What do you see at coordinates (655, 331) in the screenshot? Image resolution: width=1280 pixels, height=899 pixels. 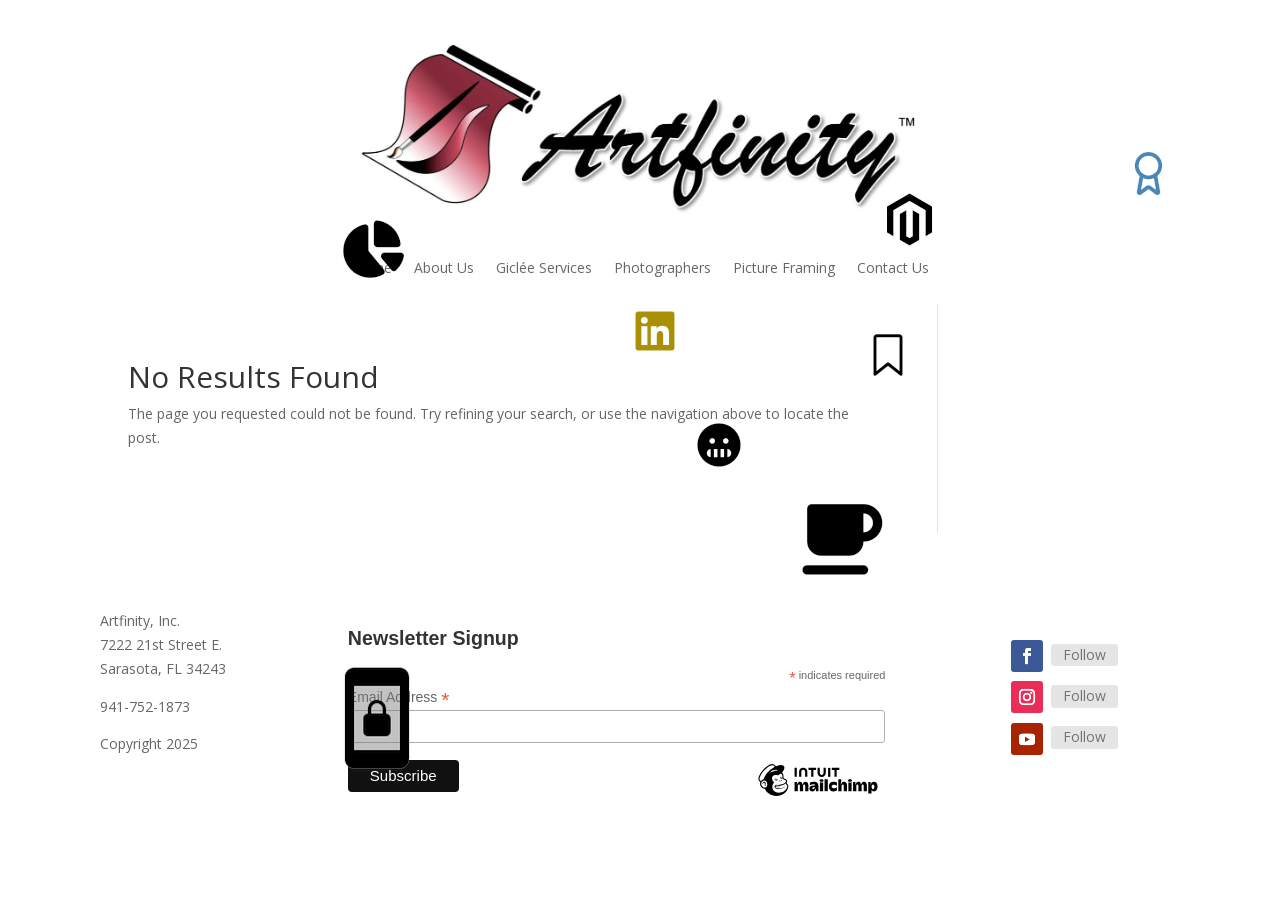 I see `open LinkedIn app or website` at bounding box center [655, 331].